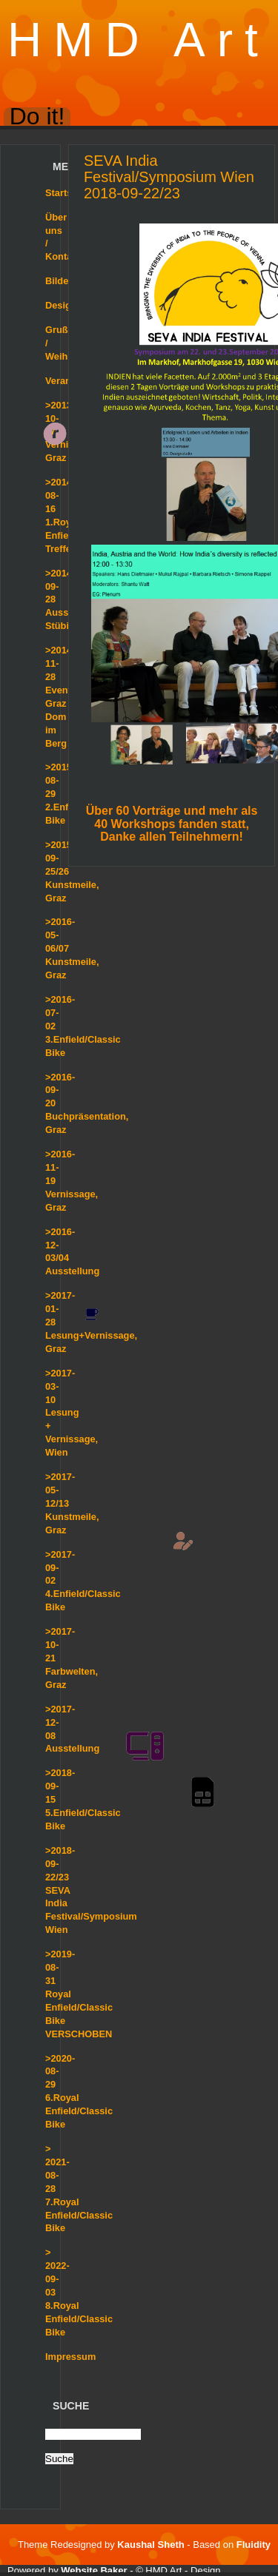  I want to click on edit user profile, so click(182, 1540).